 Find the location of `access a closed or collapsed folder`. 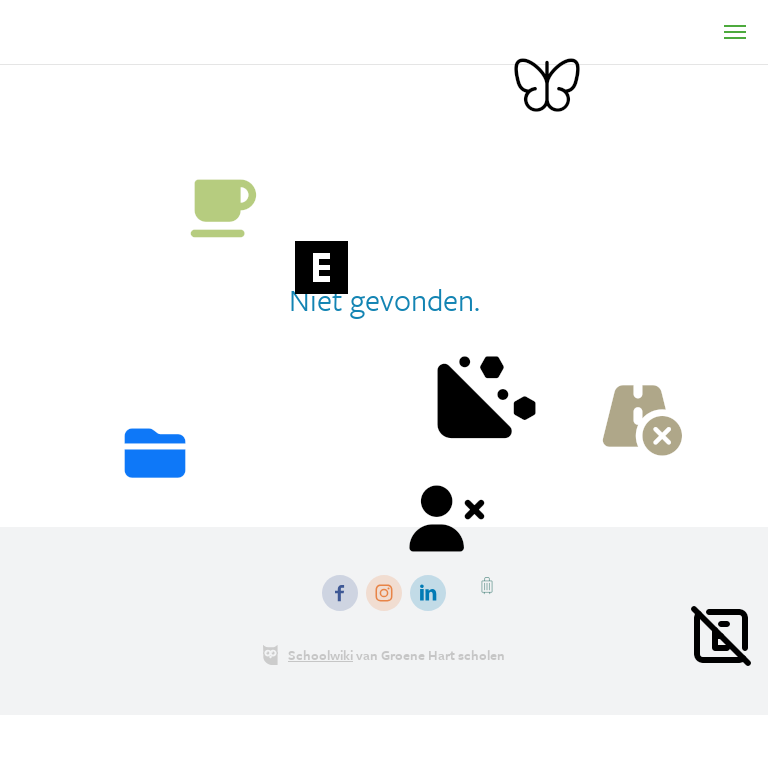

access a closed or collapsed folder is located at coordinates (155, 455).